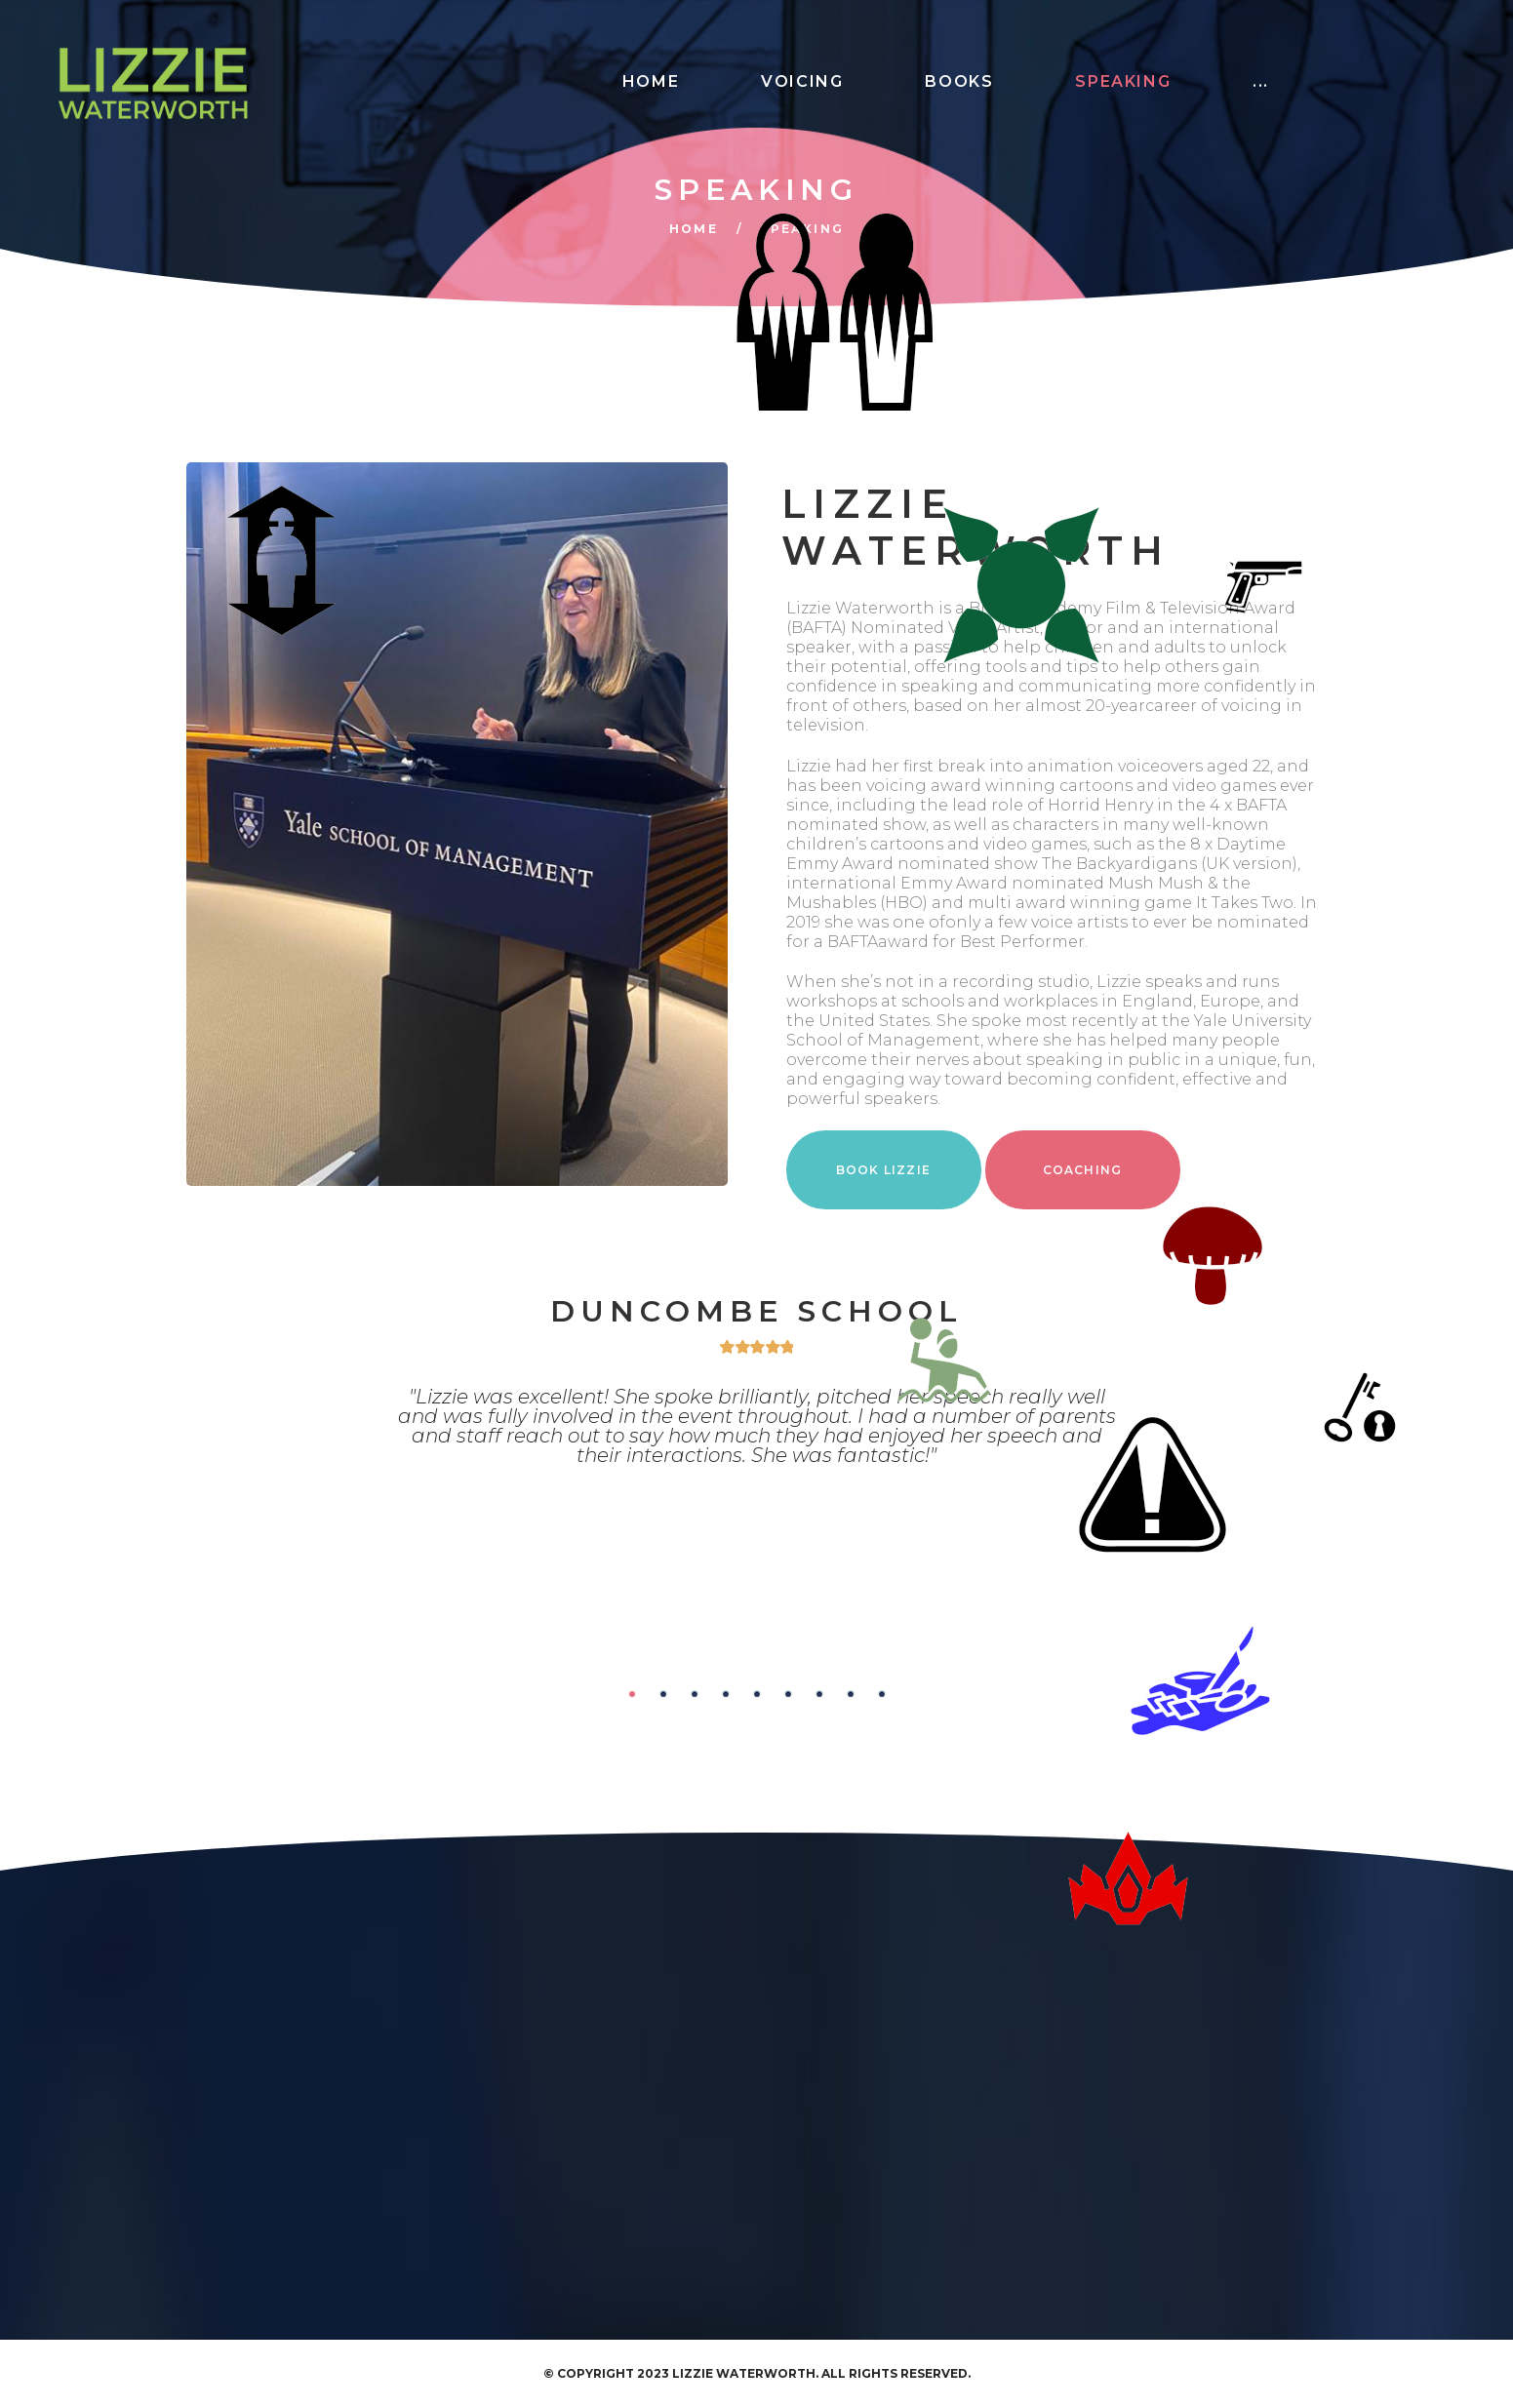 This screenshot has height=2408, width=1513. What do you see at coordinates (944, 1360) in the screenshot?
I see `access water polo game or activity` at bounding box center [944, 1360].